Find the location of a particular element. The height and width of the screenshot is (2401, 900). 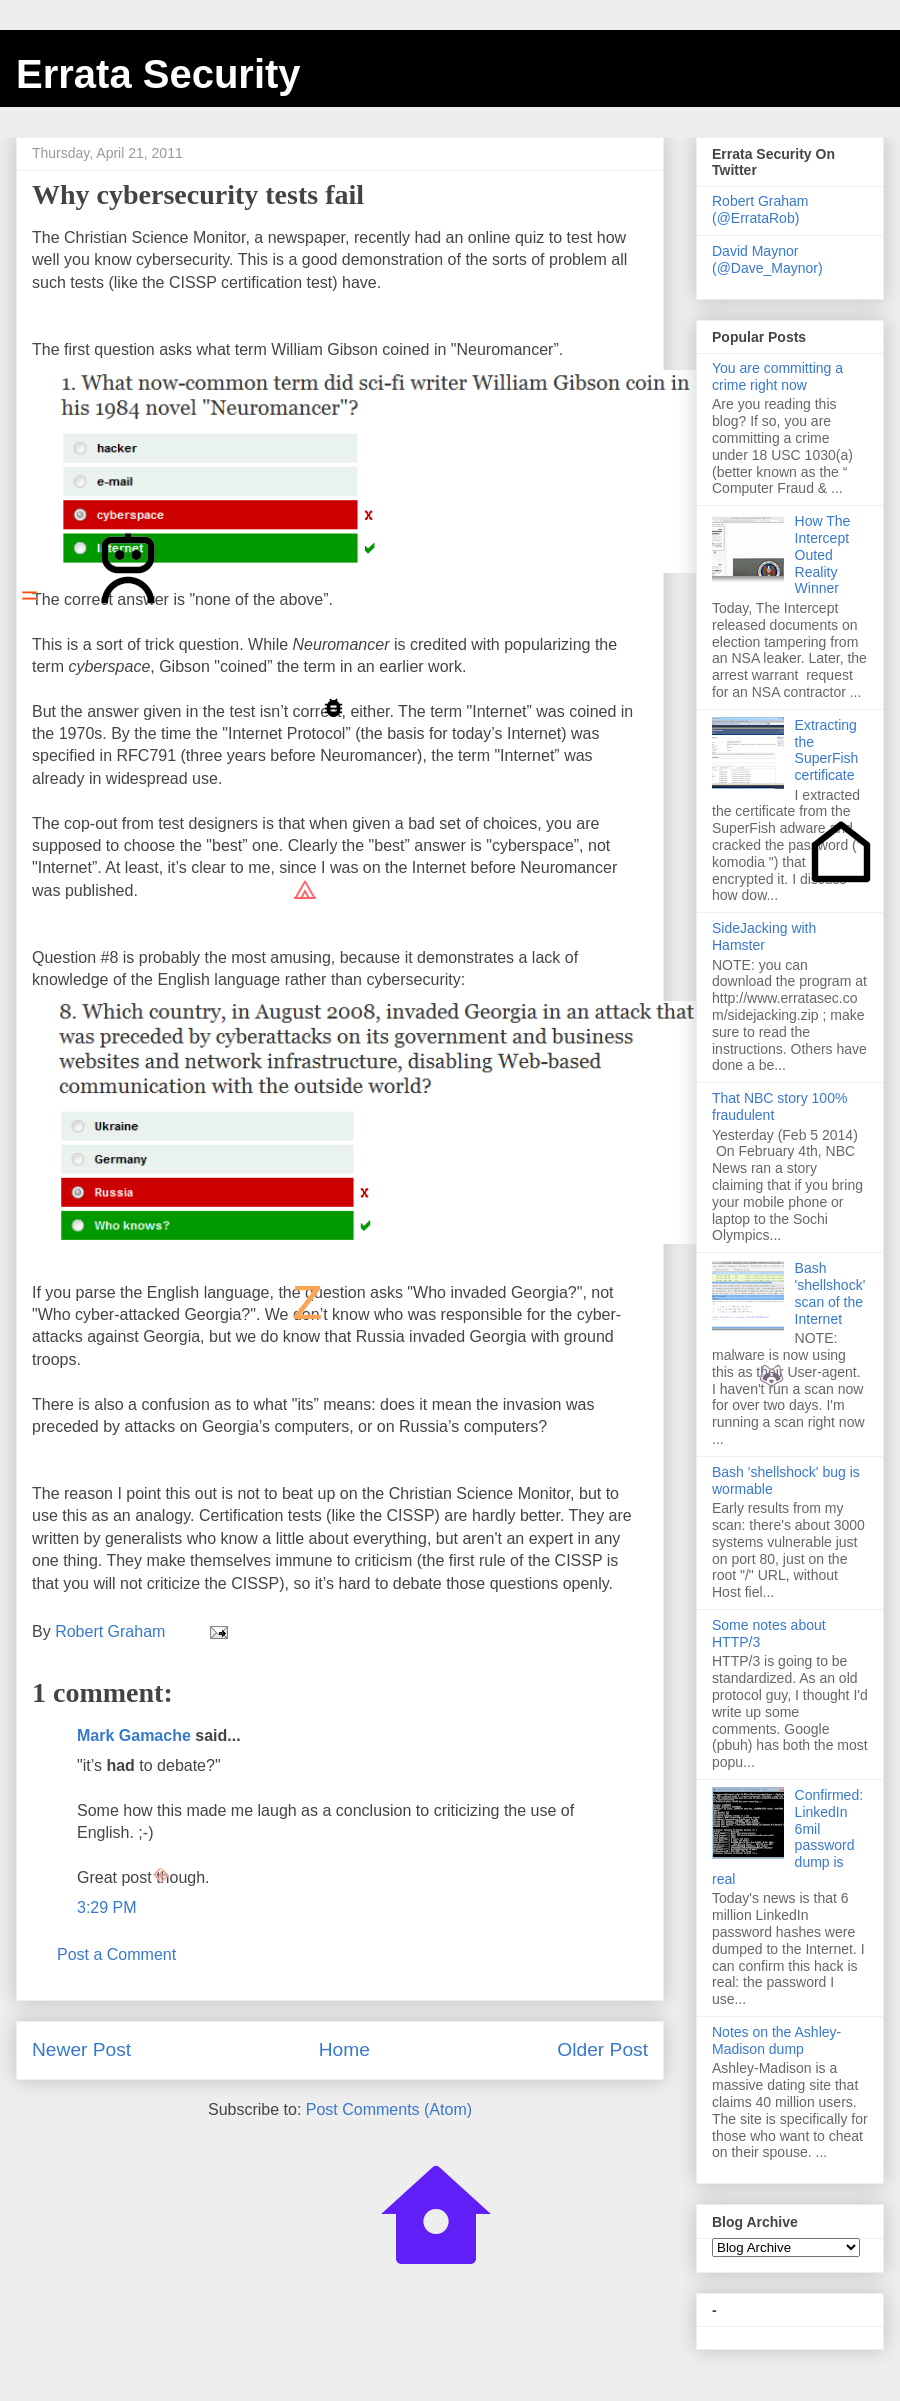

report a bug or software issue is located at coordinates (333, 707).